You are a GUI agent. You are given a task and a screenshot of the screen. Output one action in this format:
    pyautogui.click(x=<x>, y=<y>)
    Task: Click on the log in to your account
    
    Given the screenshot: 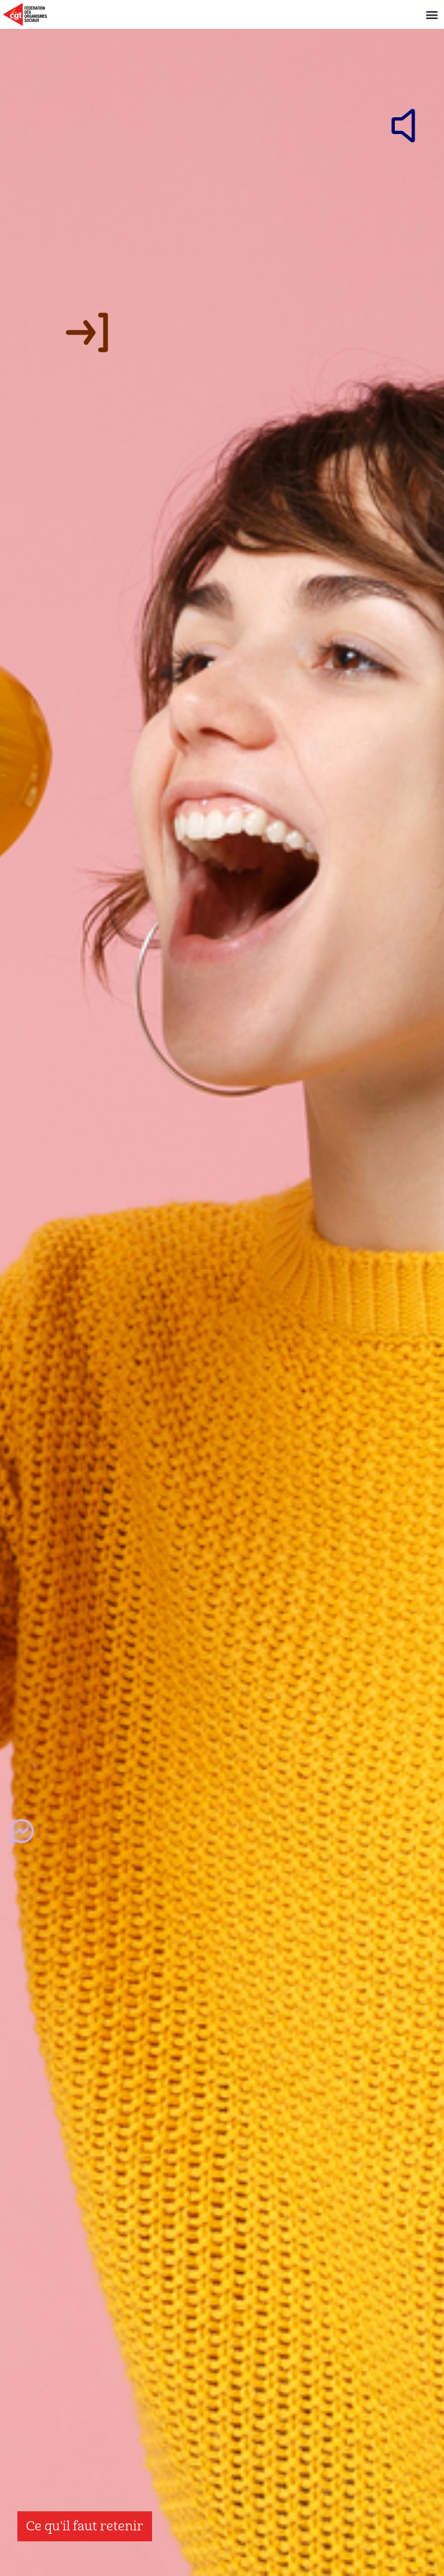 What is the action you would take?
    pyautogui.click(x=88, y=332)
    